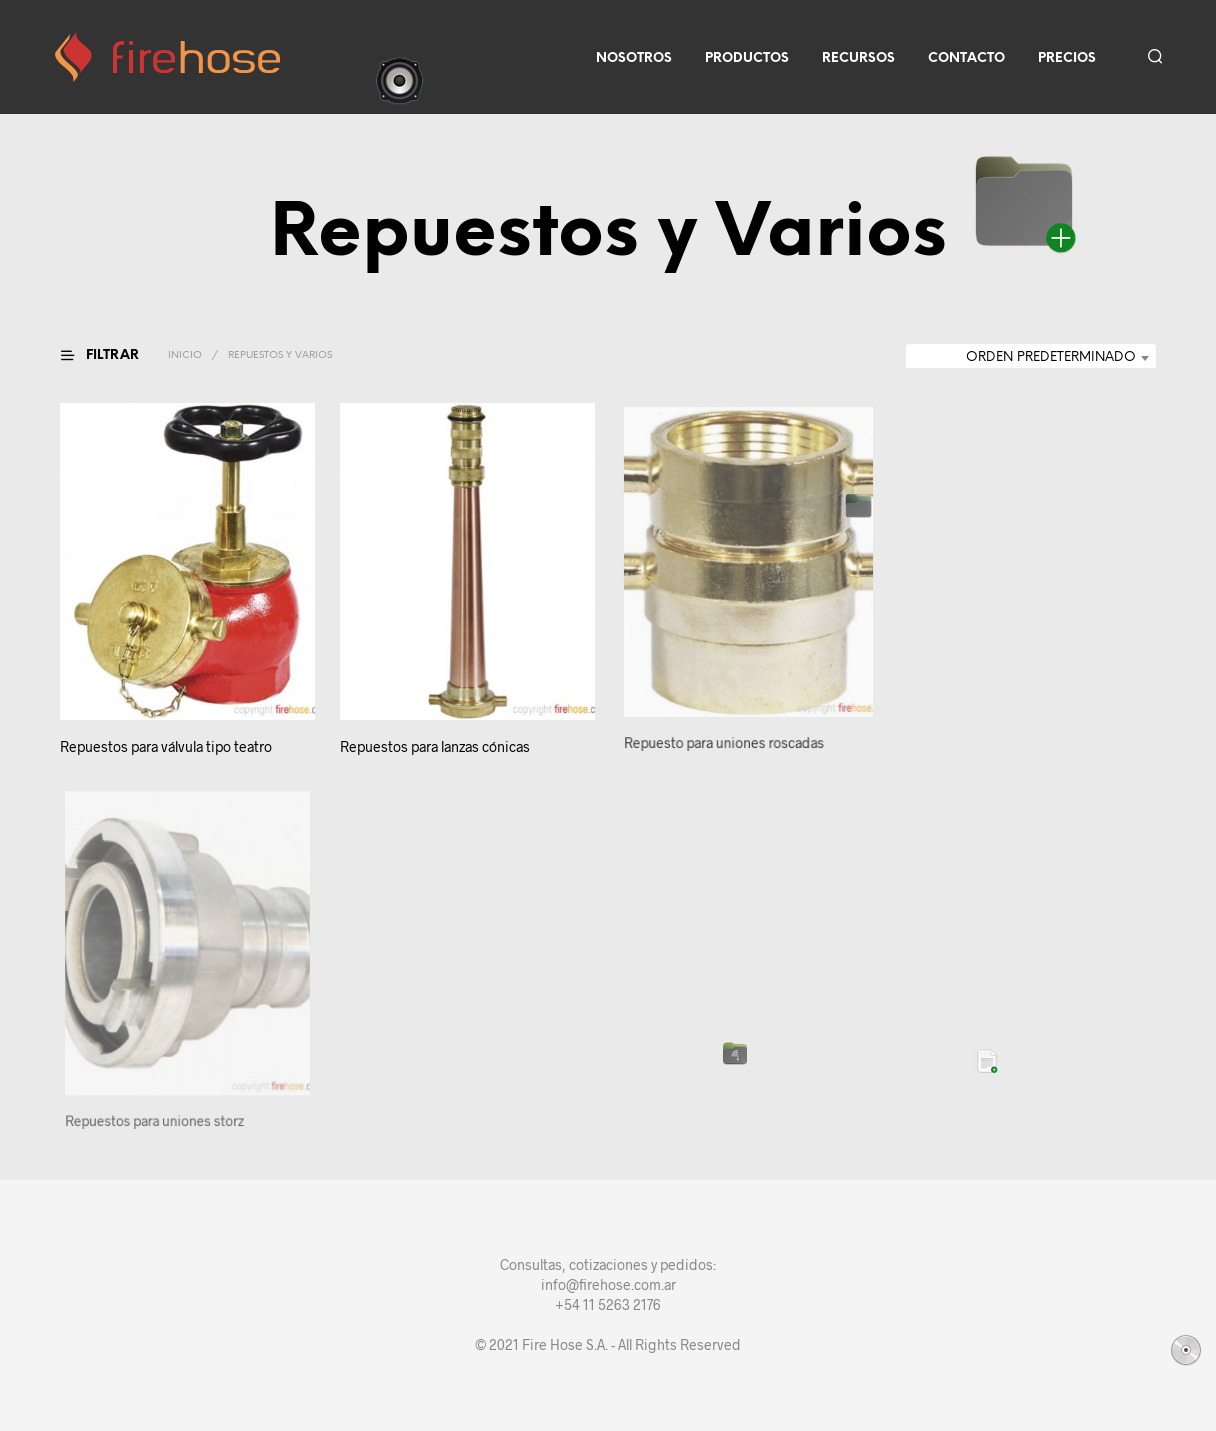 This screenshot has width=1216, height=1431. I want to click on open insync cloud sync folder, so click(735, 1053).